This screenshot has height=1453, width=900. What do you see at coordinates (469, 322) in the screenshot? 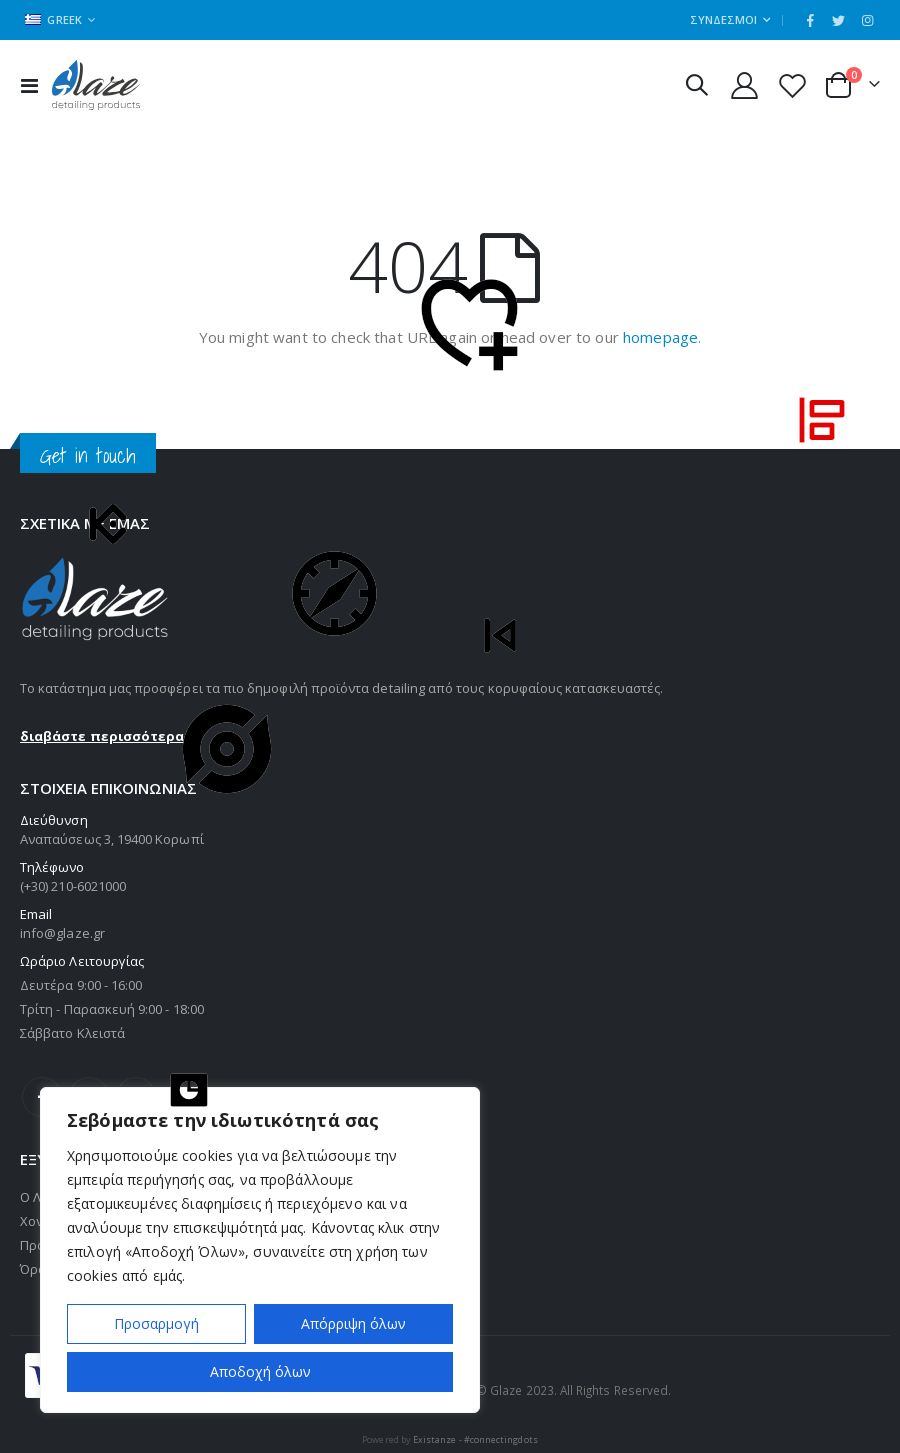
I see `add to favorites` at bounding box center [469, 322].